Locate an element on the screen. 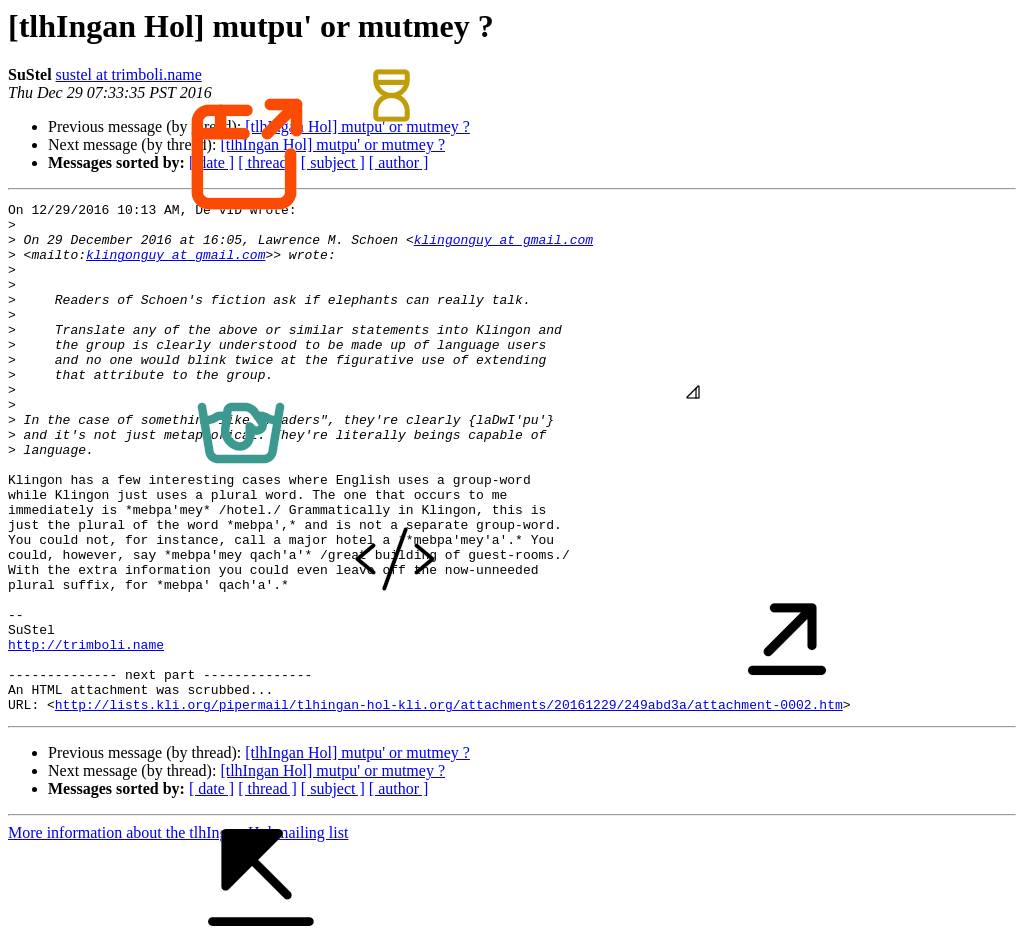  open link in new window or tab is located at coordinates (787, 636).